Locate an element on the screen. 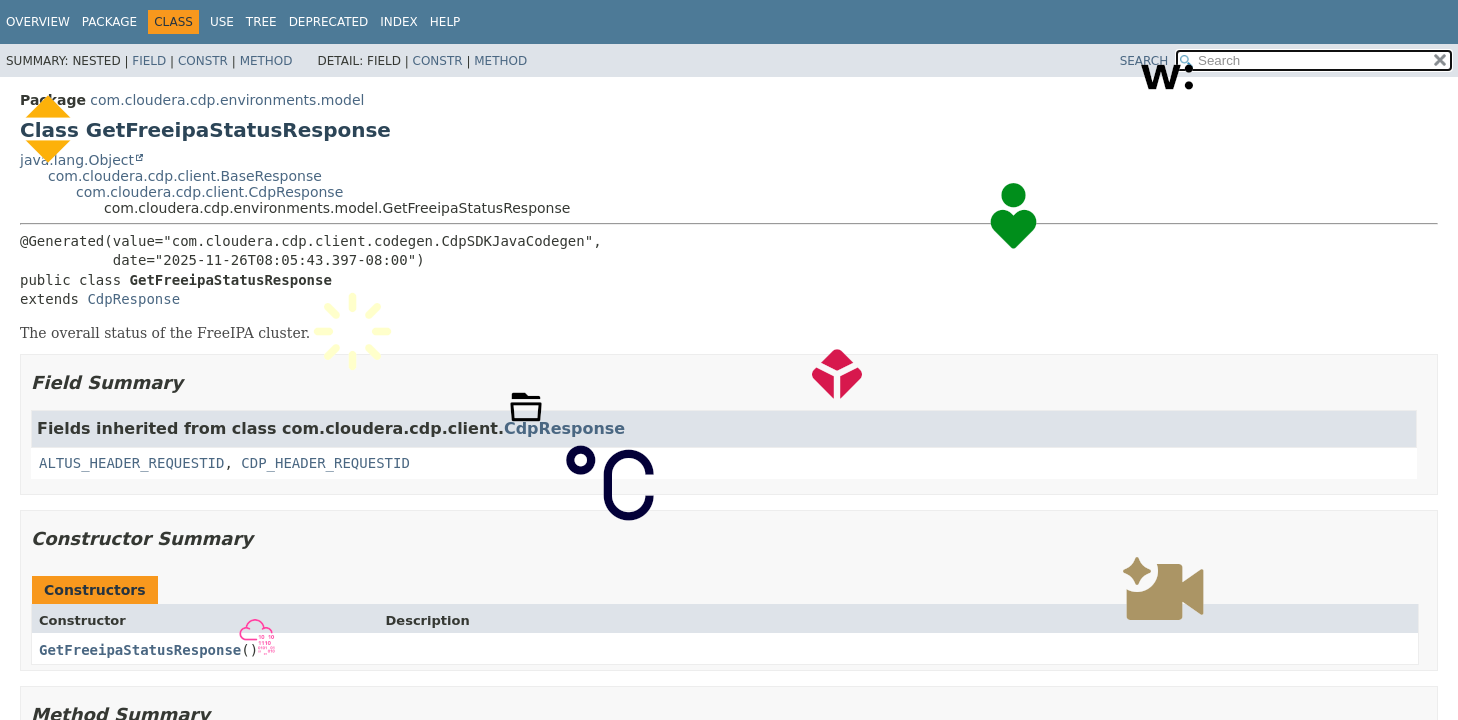 This screenshot has height=720, width=1458. visit tryhackme cybersecurity learning platform is located at coordinates (257, 637).